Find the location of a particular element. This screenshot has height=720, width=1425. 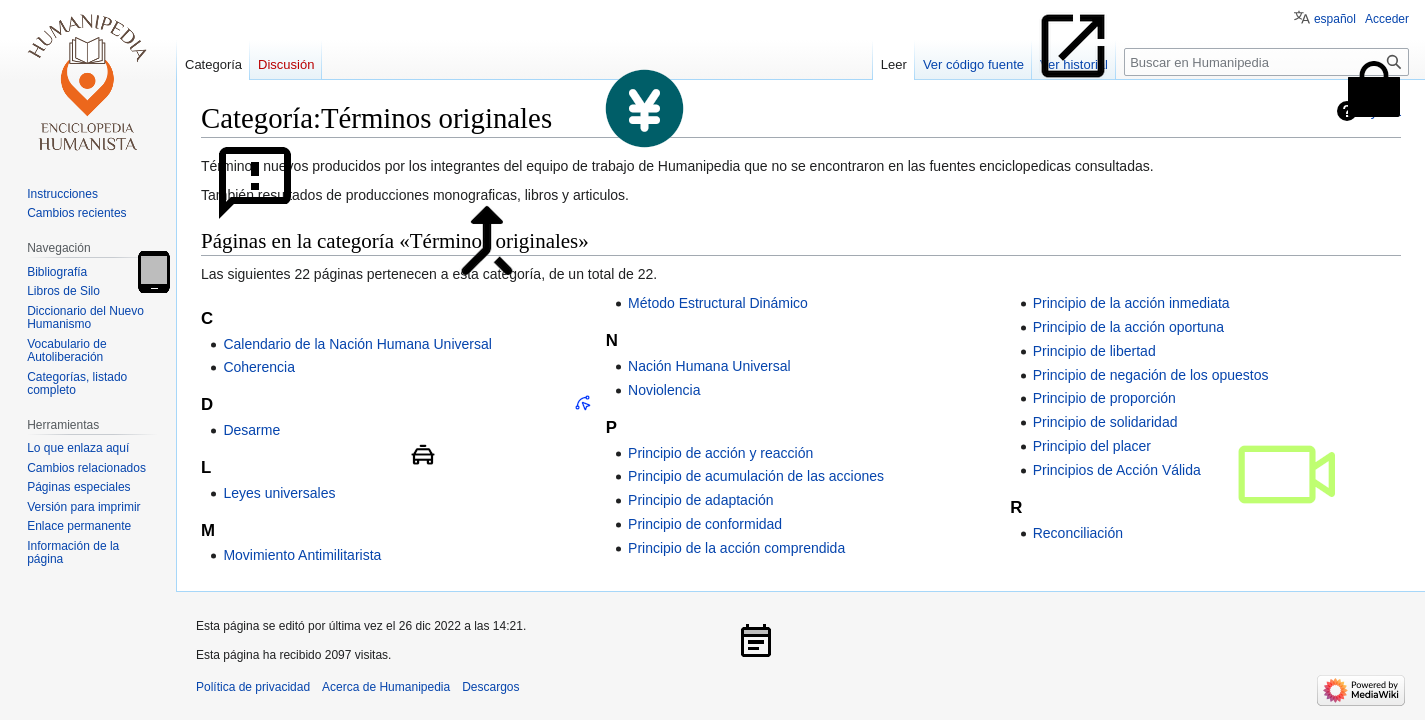

report an emergency or contact police is located at coordinates (423, 456).